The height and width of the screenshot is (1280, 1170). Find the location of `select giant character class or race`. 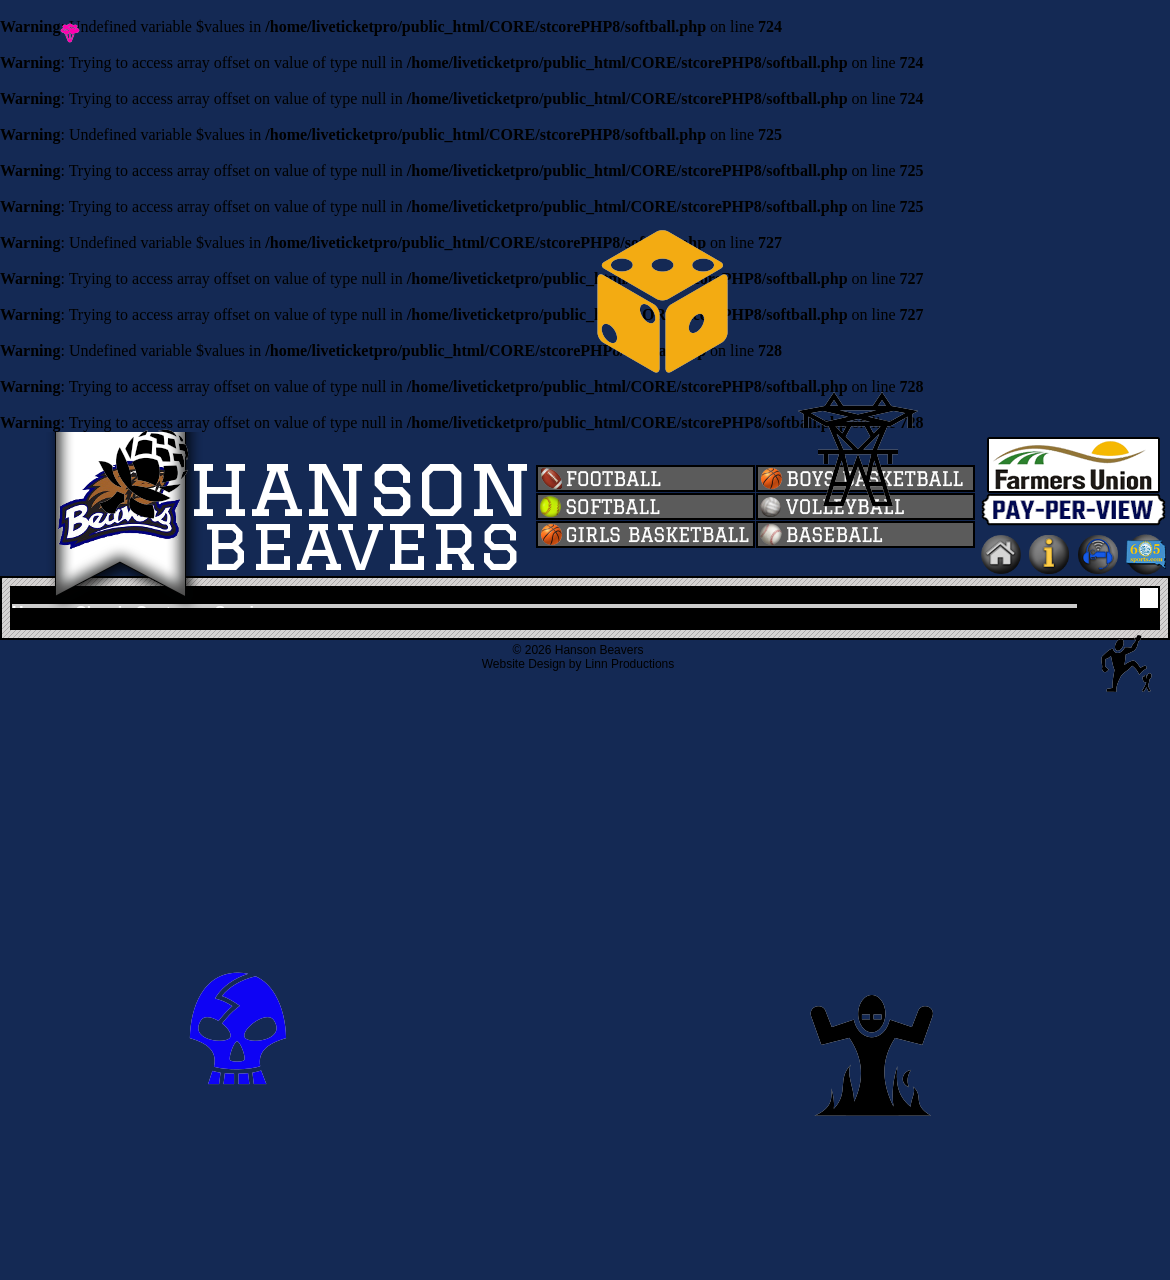

select giant character class or race is located at coordinates (1126, 663).